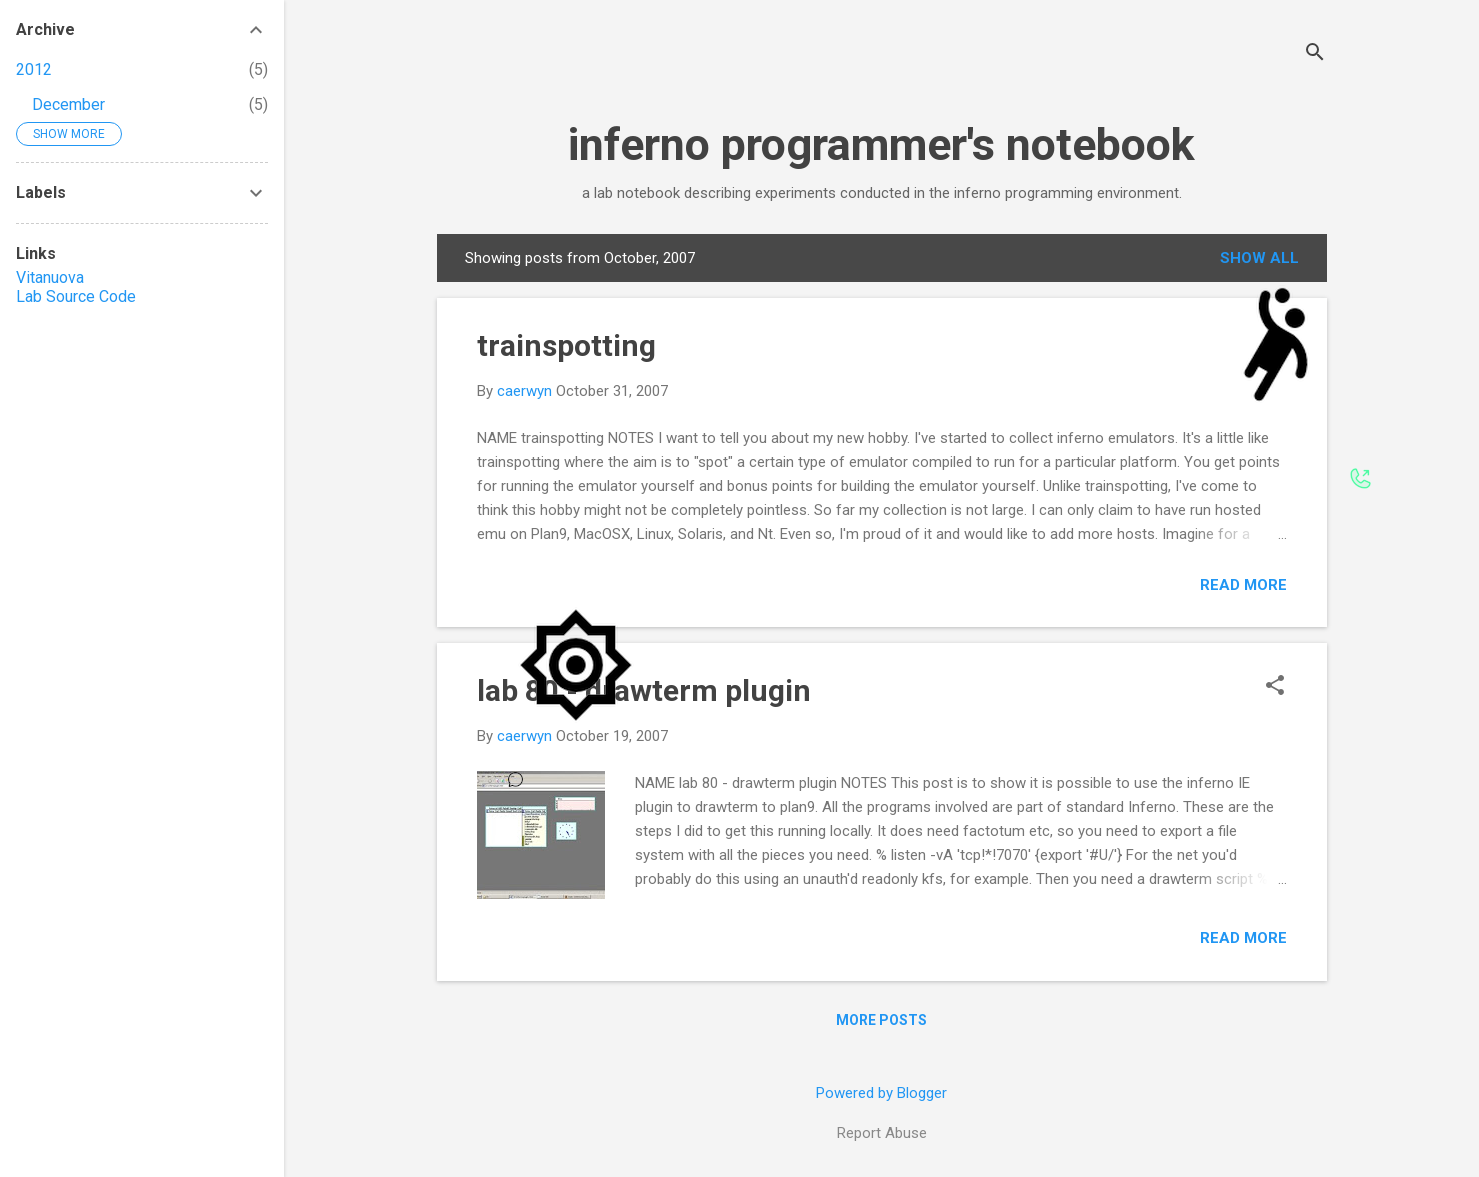  What do you see at coordinates (576, 665) in the screenshot?
I see `adjust screen brightness` at bounding box center [576, 665].